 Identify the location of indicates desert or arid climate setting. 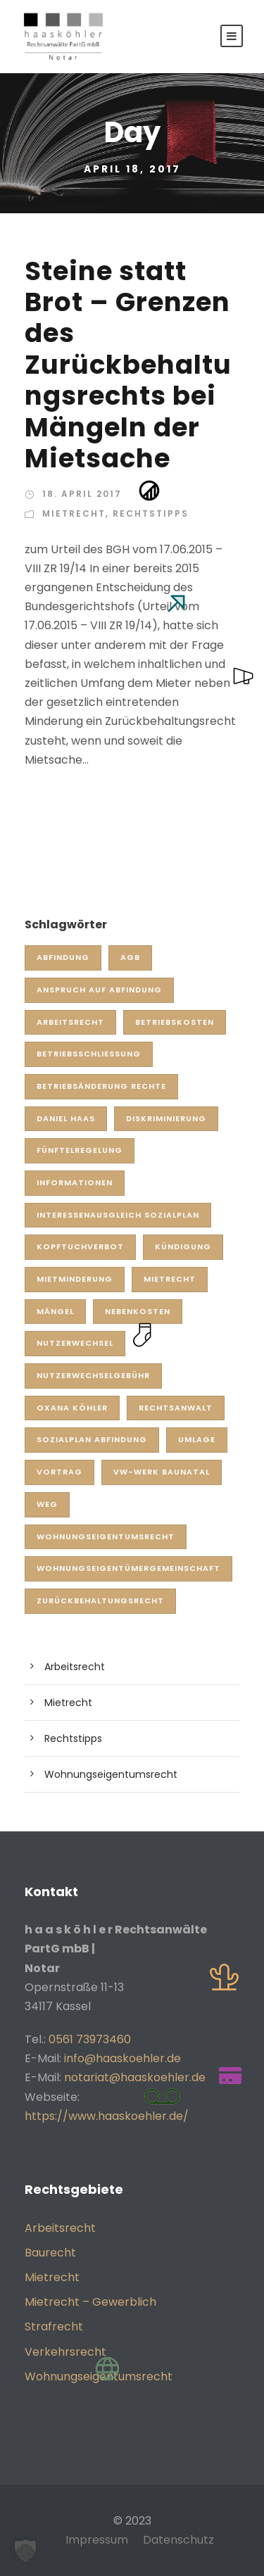
(224, 1978).